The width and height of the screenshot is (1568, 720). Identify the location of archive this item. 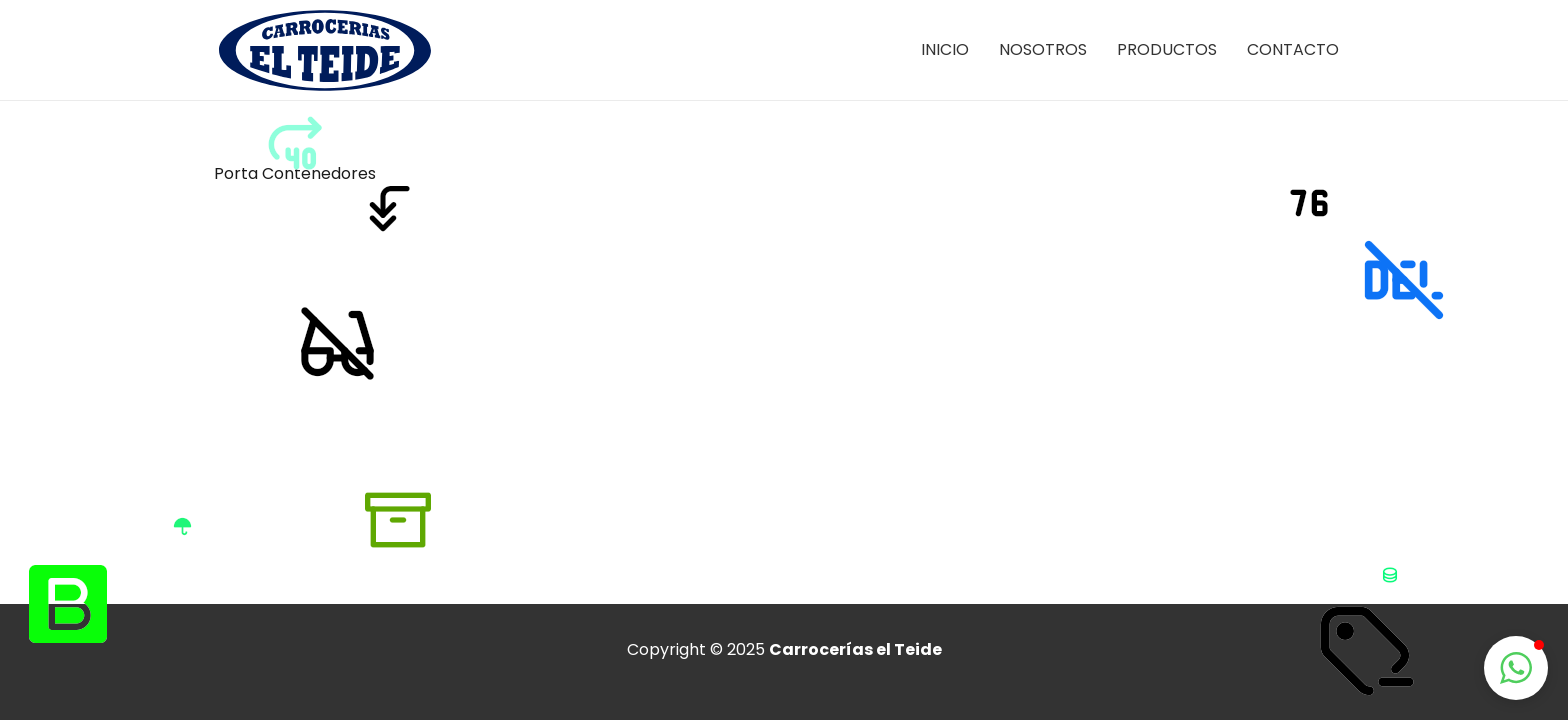
(398, 520).